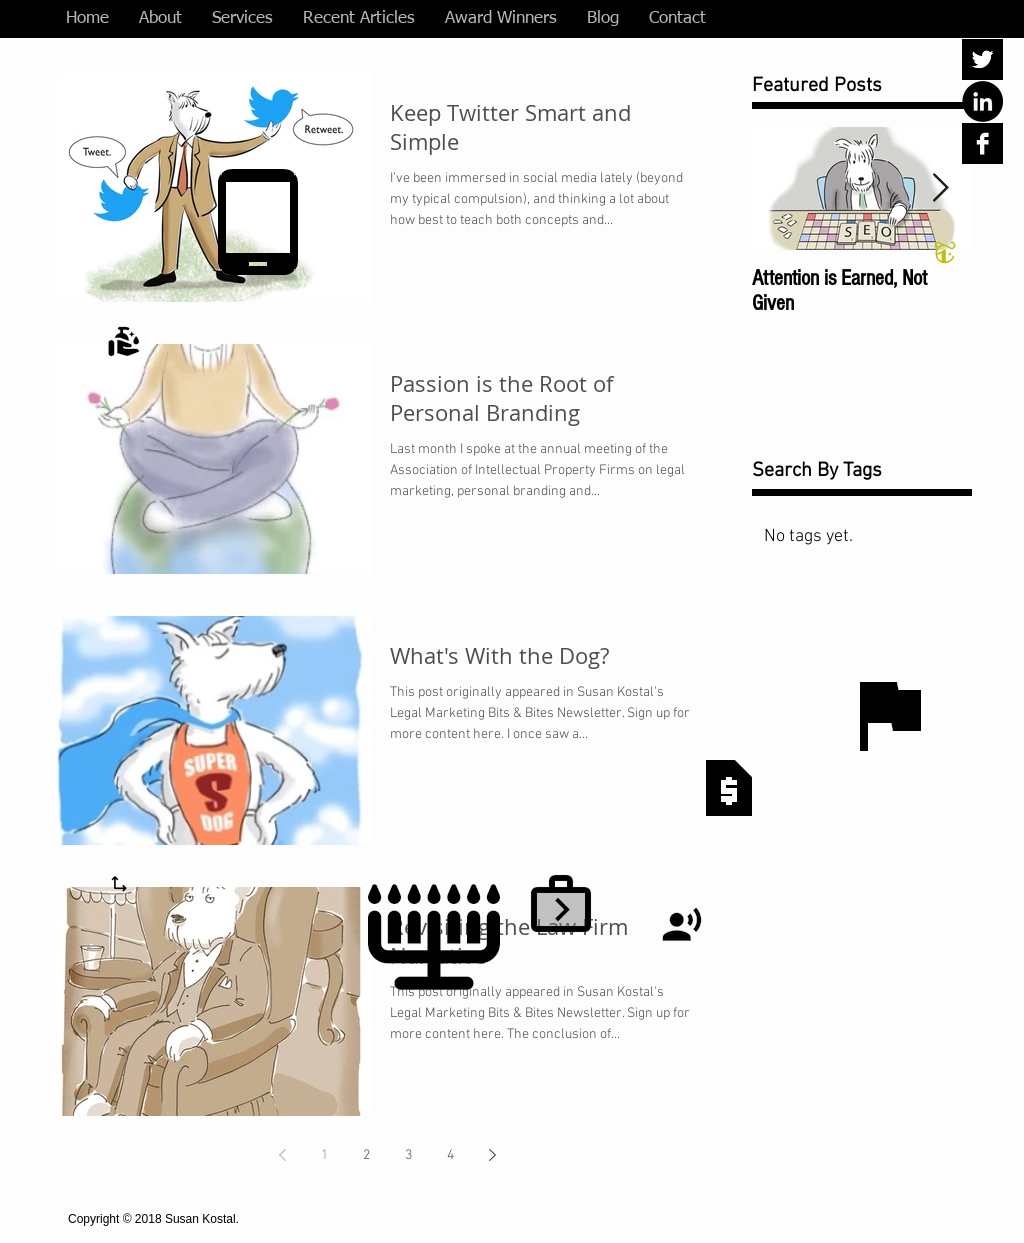  What do you see at coordinates (888, 714) in the screenshot?
I see `flag or mark an item for follow-up` at bounding box center [888, 714].